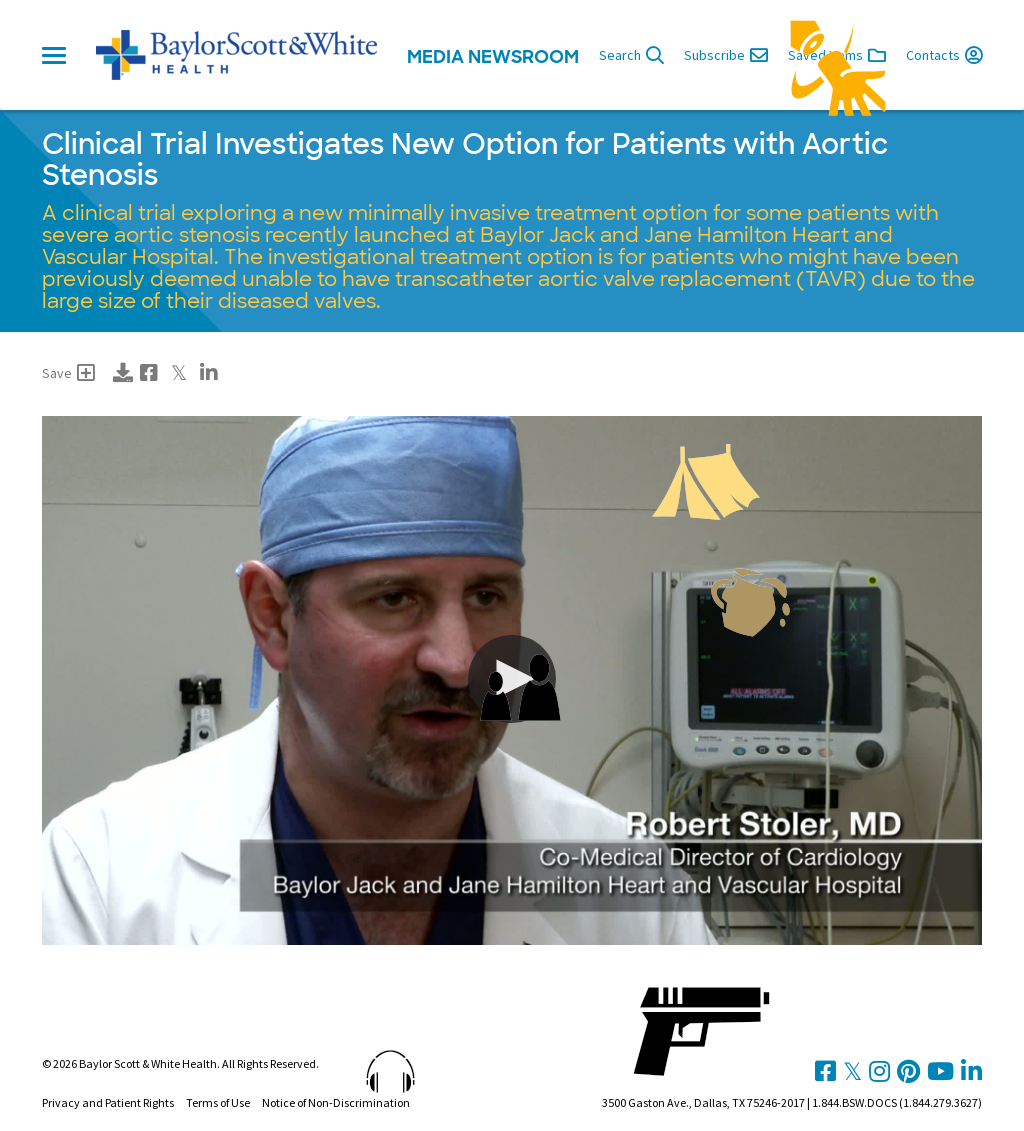 The width and height of the screenshot is (1024, 1131). Describe the element at coordinates (701, 1029) in the screenshot. I see `access weapons or firearms in a game inventory` at that location.